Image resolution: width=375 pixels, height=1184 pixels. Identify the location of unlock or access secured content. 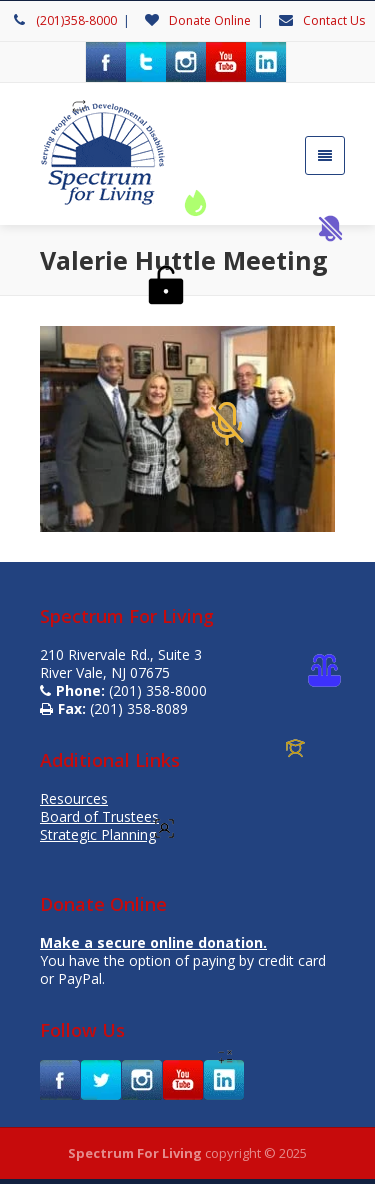
(166, 287).